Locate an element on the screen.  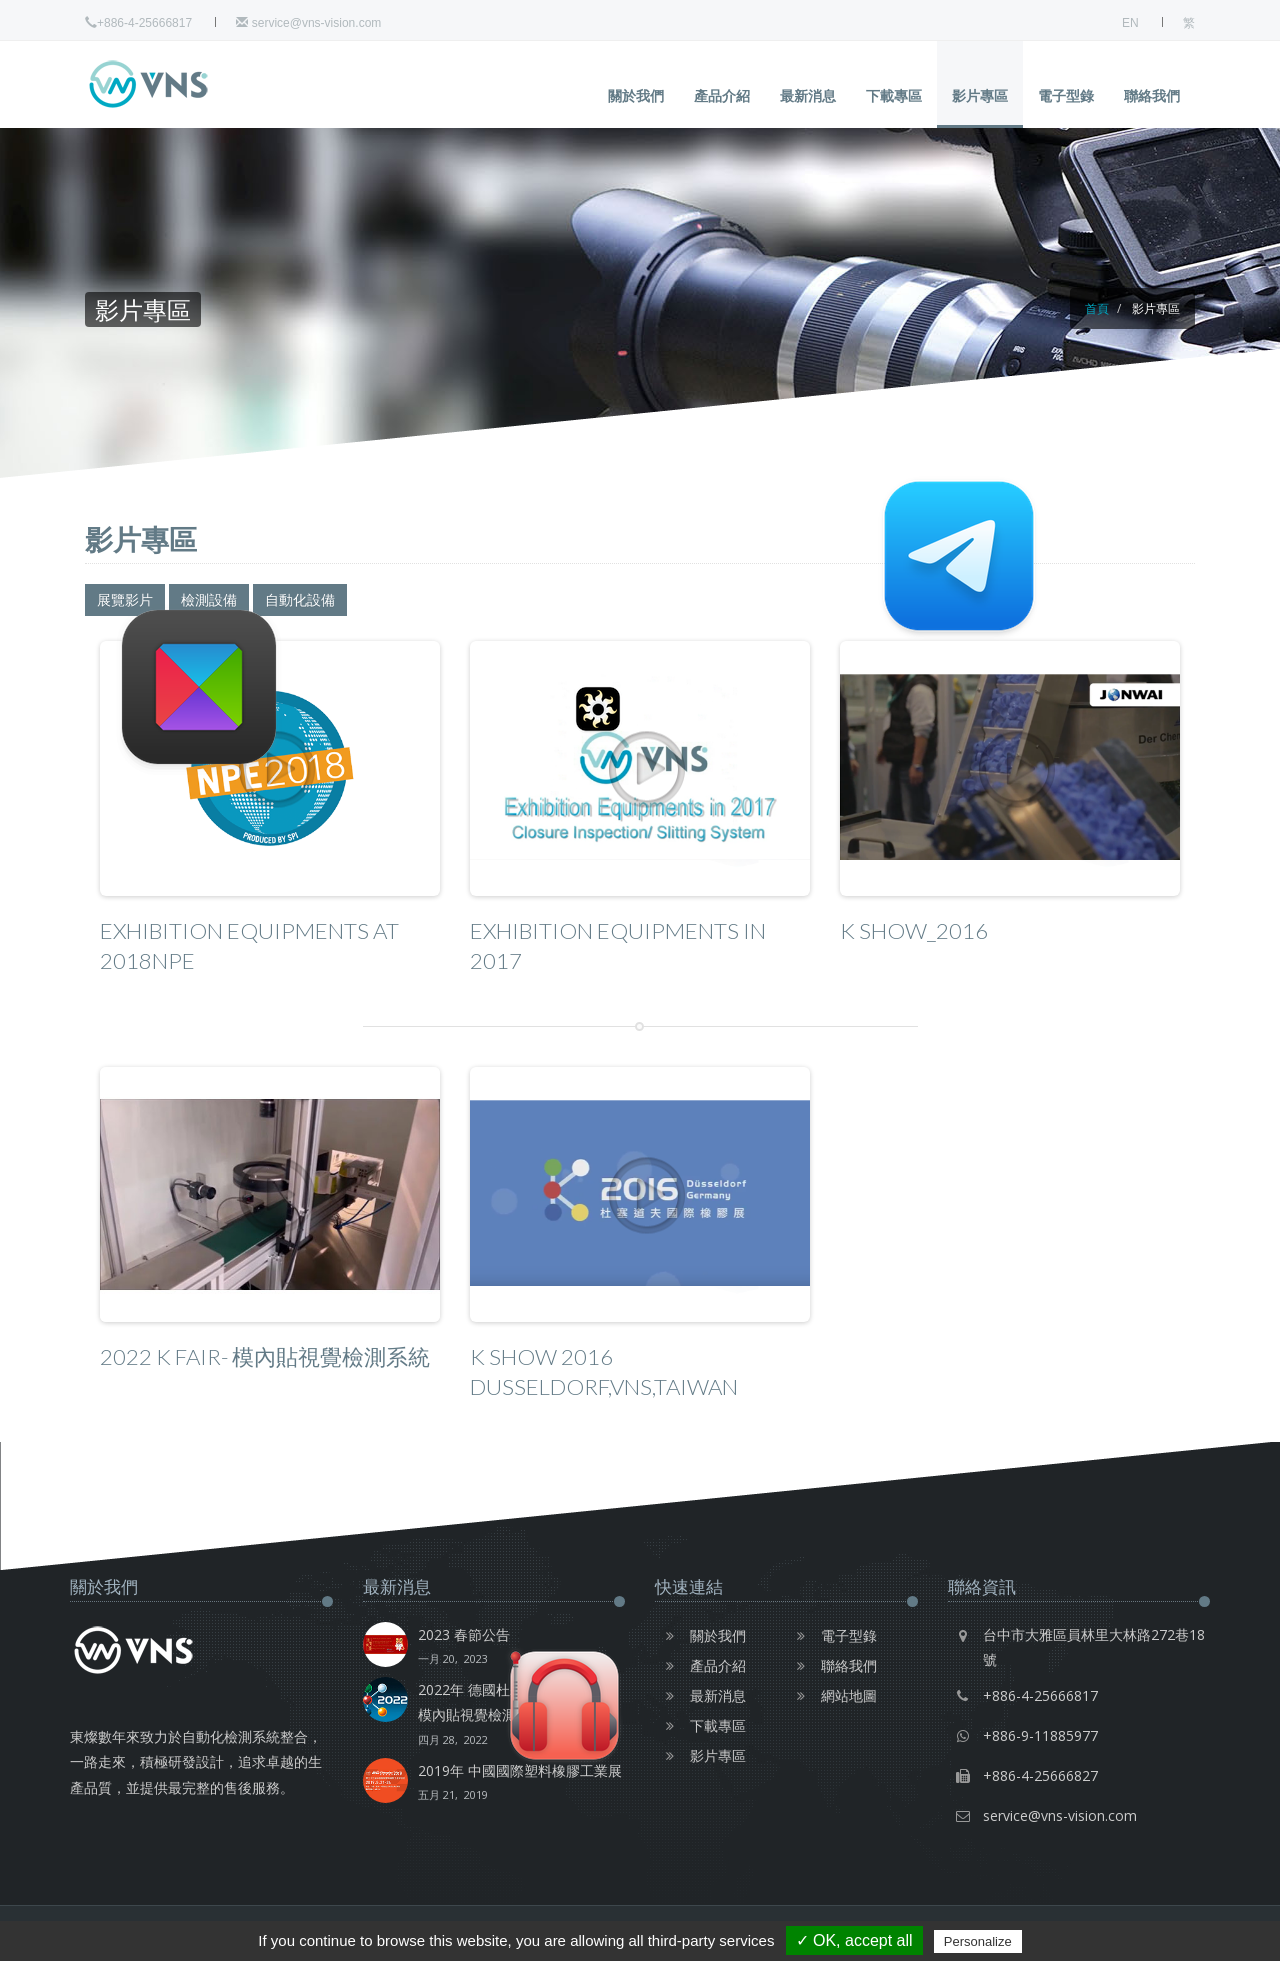
launch gnome tetravex puzzle game is located at coordinates (199, 687).